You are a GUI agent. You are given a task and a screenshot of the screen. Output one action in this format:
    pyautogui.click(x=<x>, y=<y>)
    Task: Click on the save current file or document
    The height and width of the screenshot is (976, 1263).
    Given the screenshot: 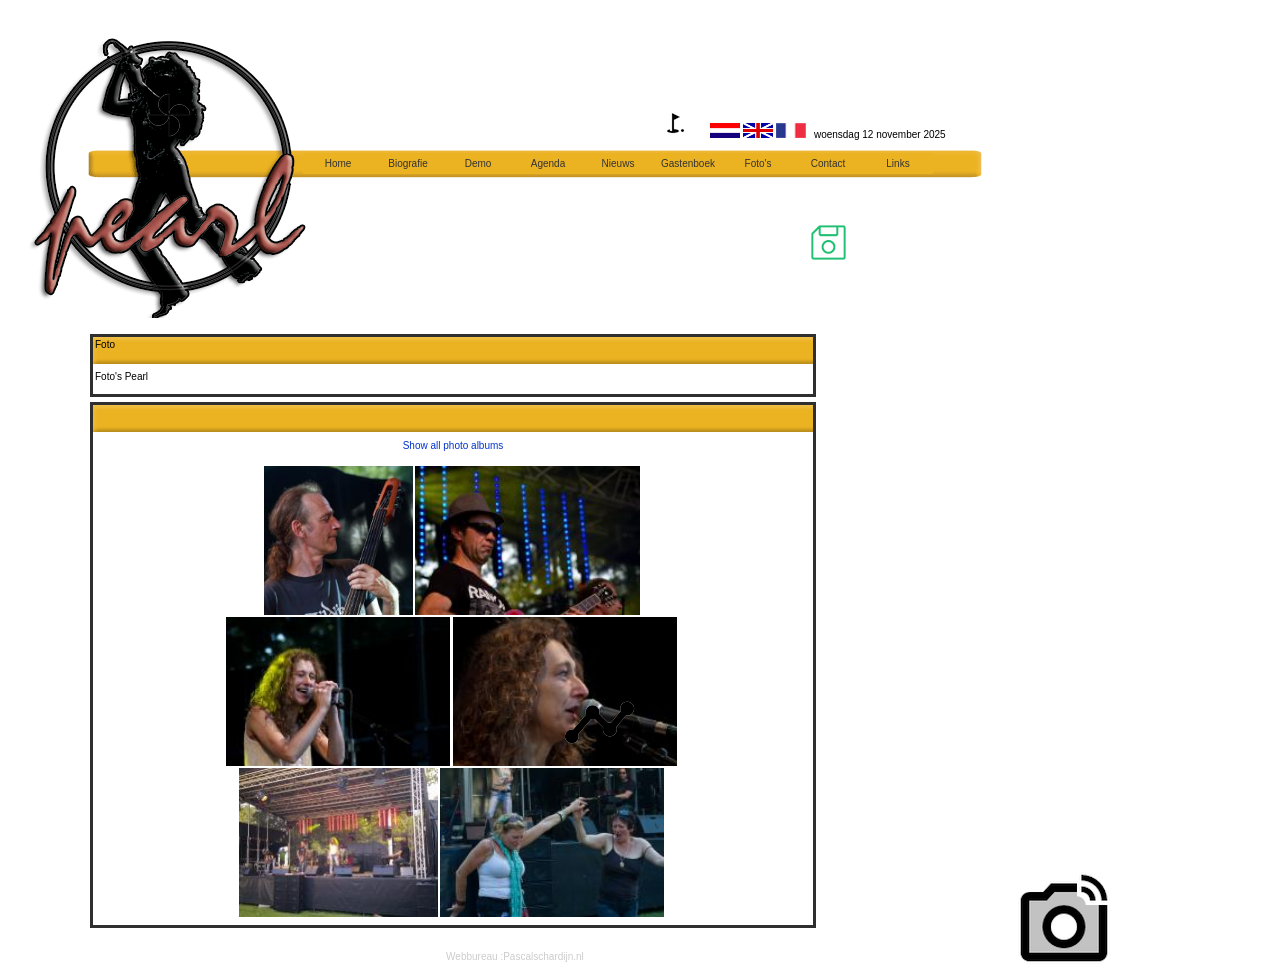 What is the action you would take?
    pyautogui.click(x=828, y=242)
    